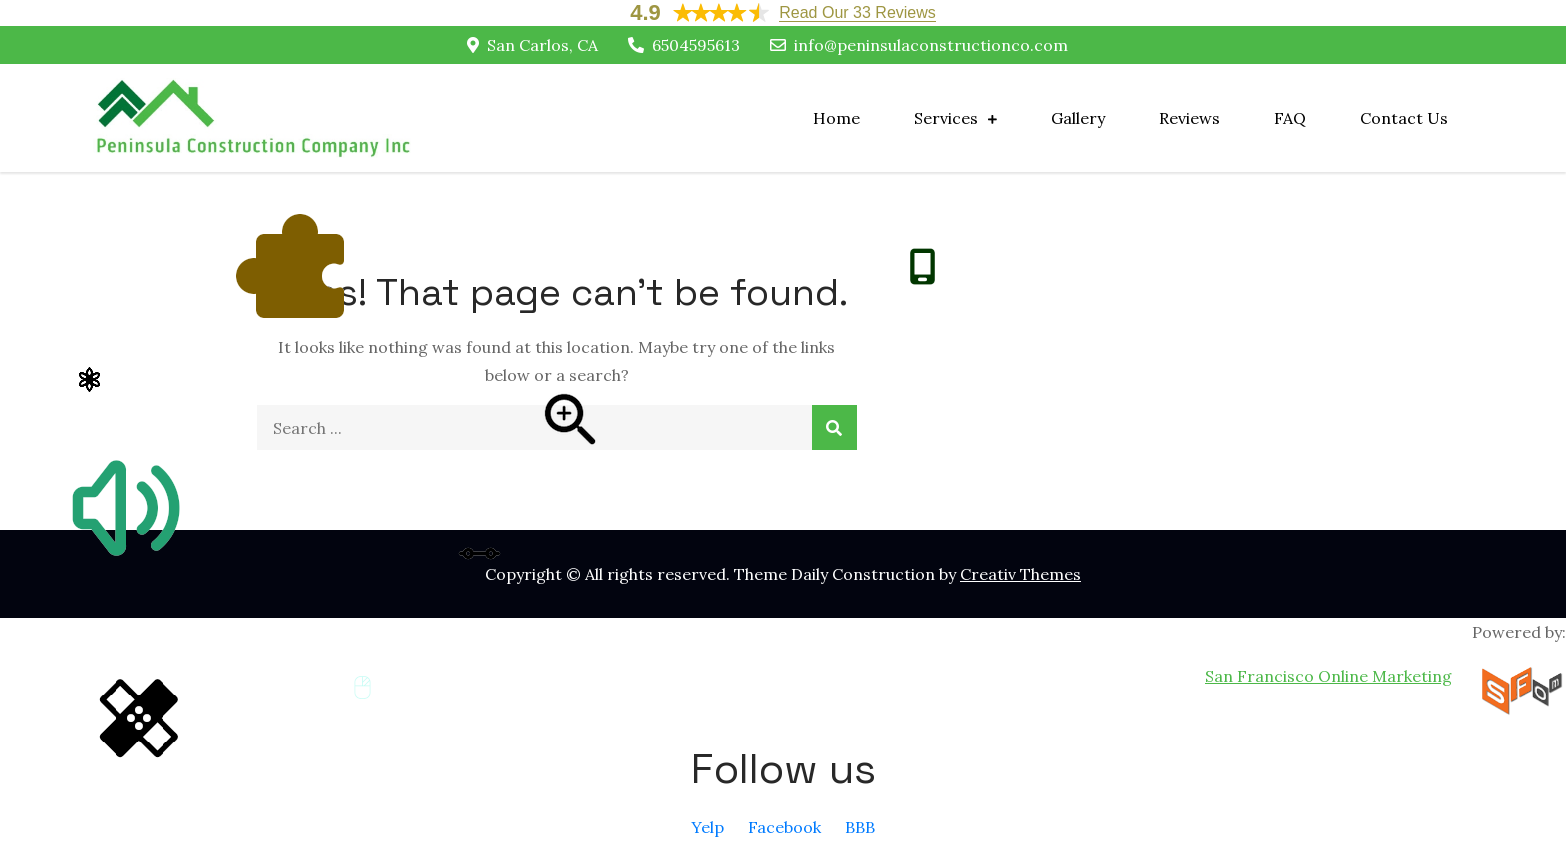 The width and height of the screenshot is (1566, 861). I want to click on adjust audio volume settings, so click(126, 508).